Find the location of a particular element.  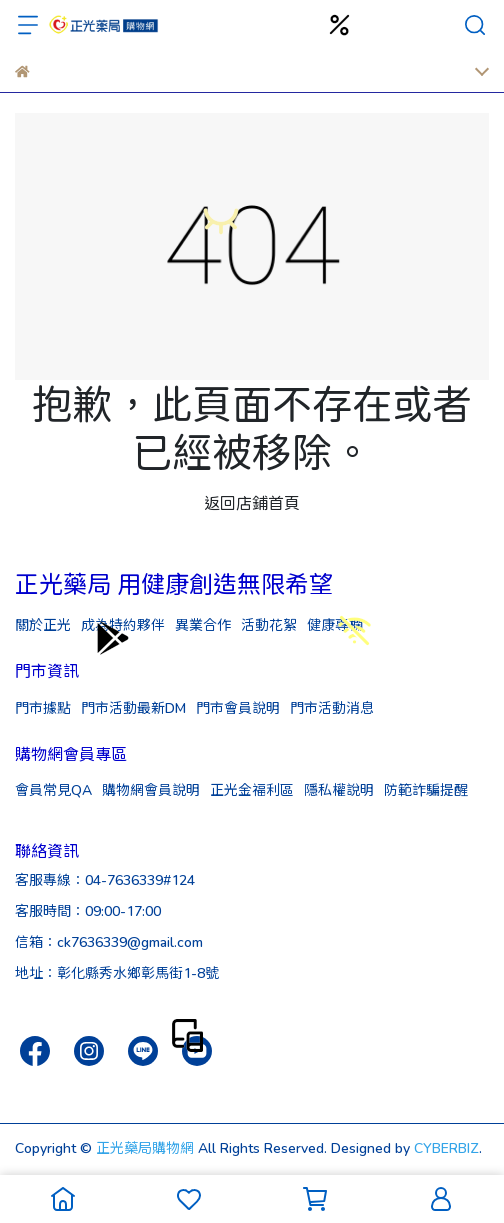

open google play store is located at coordinates (113, 638).